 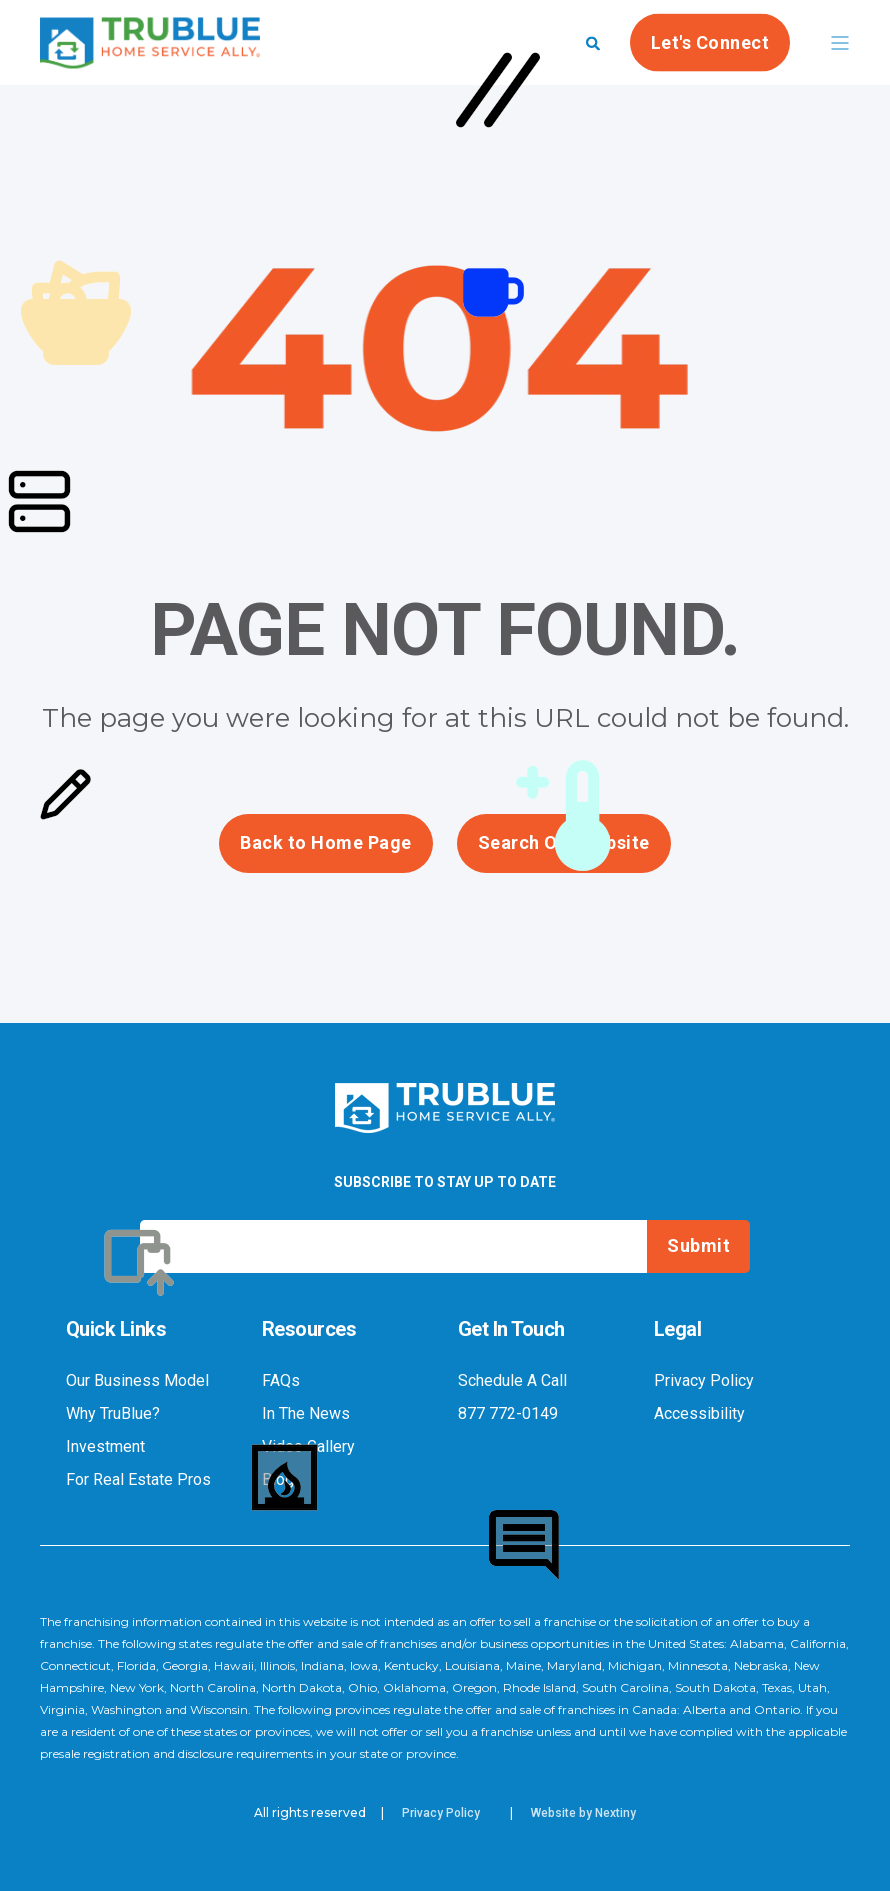 I want to click on edit content or settings, so click(x=65, y=794).